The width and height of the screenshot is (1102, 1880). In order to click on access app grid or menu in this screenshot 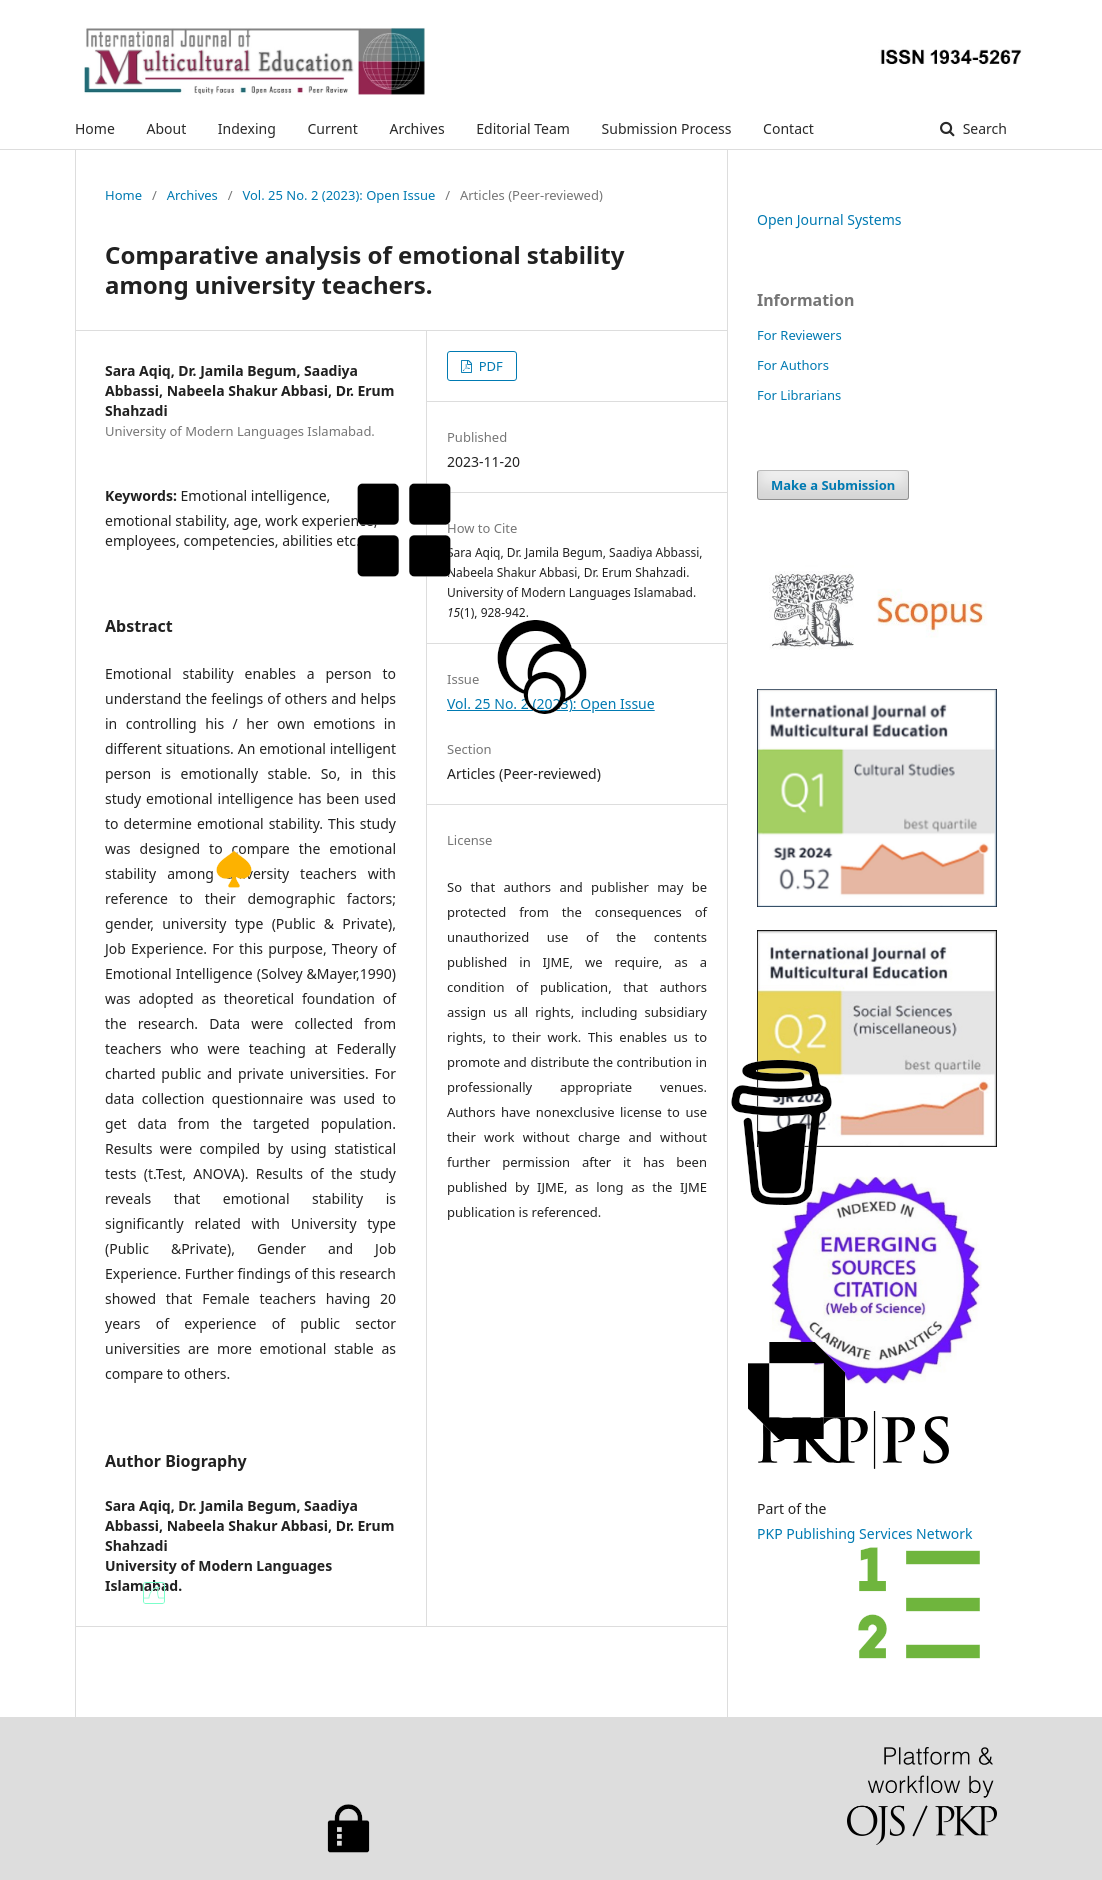, I will do `click(404, 530)`.